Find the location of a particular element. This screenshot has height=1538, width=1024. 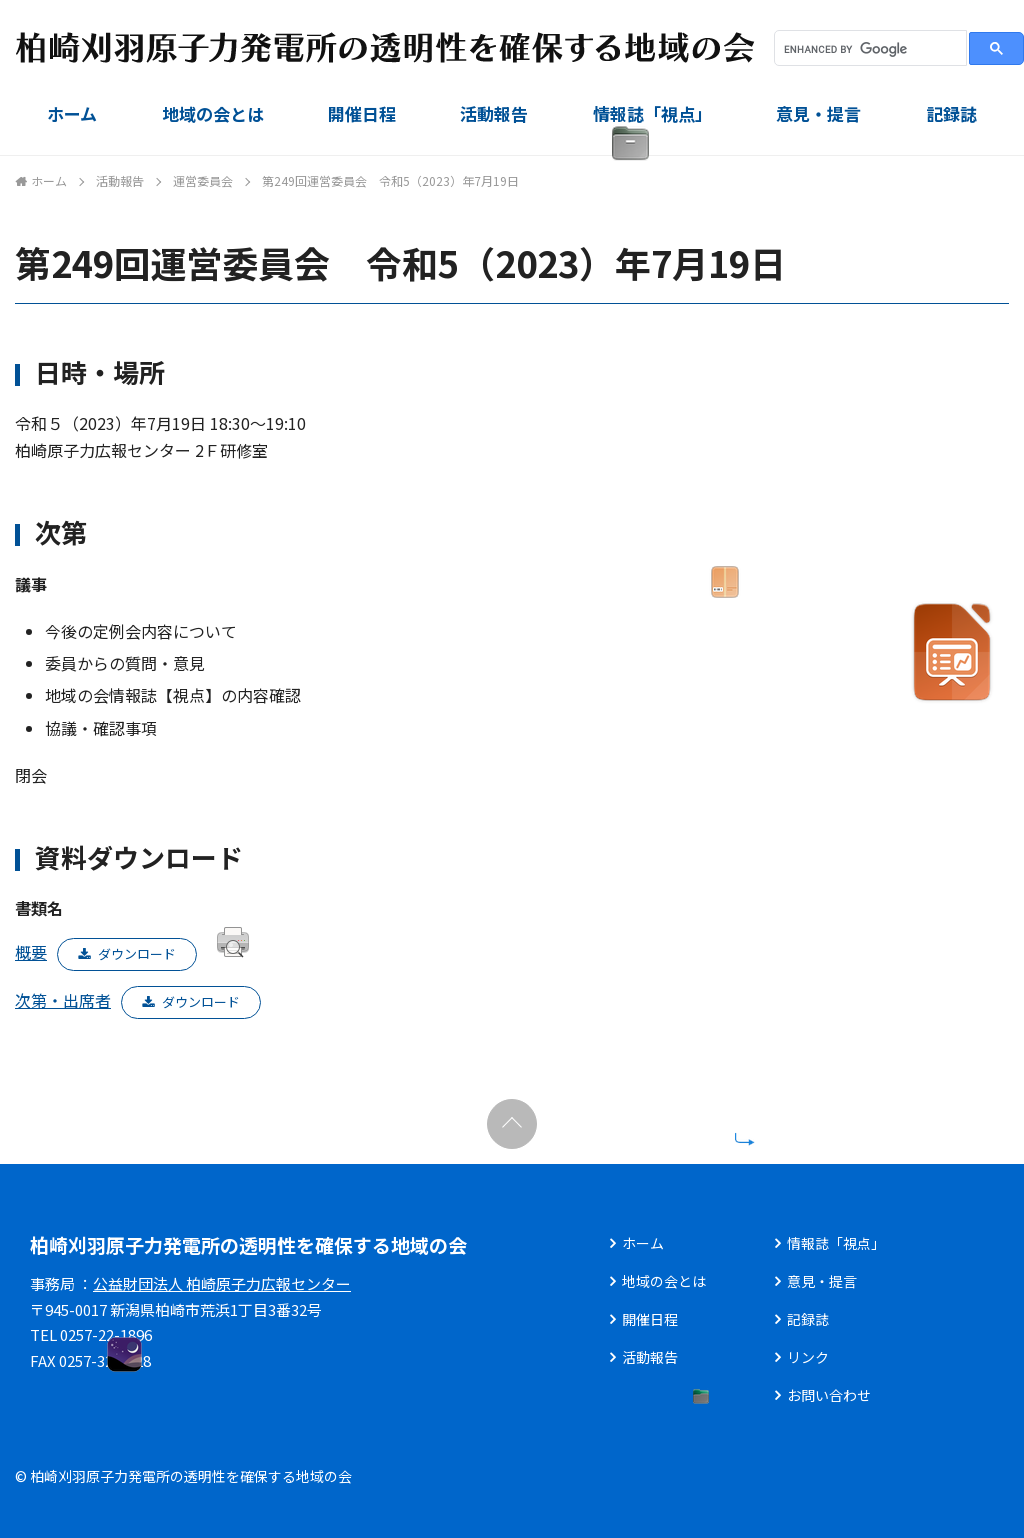

preview document before printing is located at coordinates (233, 942).